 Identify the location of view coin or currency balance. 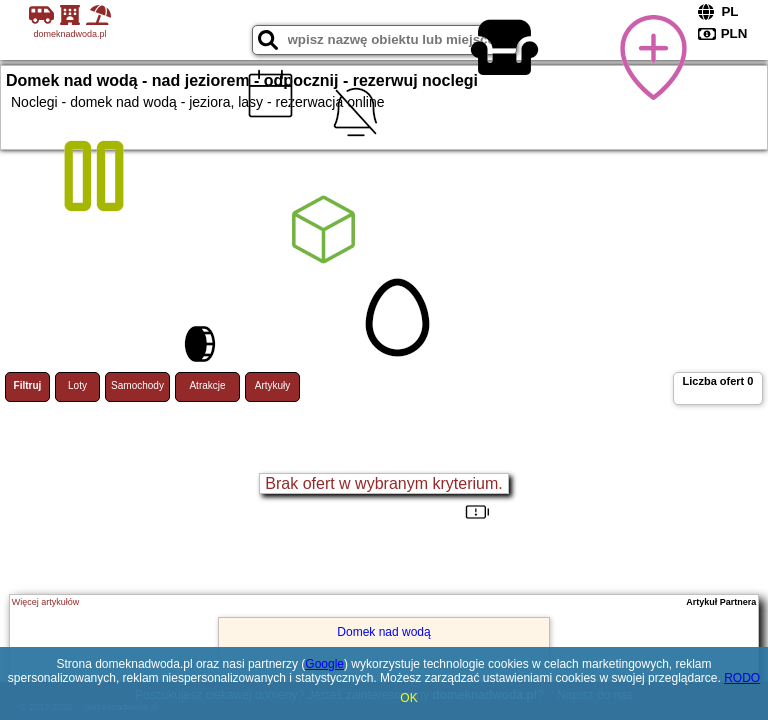
(200, 344).